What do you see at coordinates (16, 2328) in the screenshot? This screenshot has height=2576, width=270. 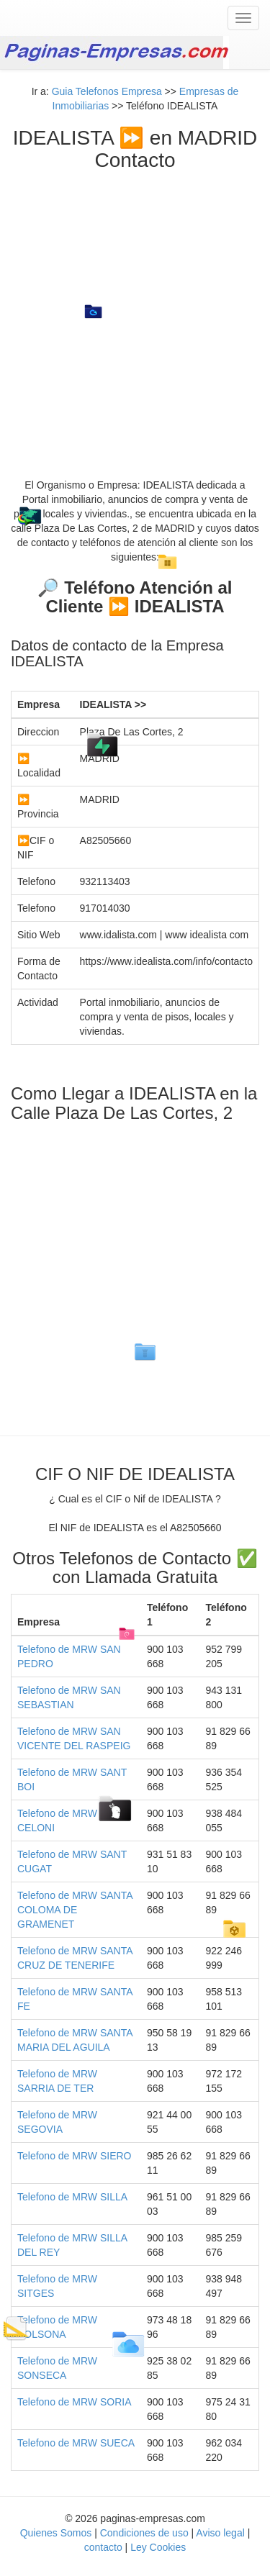 I see `configure page layout and formatting options` at bounding box center [16, 2328].